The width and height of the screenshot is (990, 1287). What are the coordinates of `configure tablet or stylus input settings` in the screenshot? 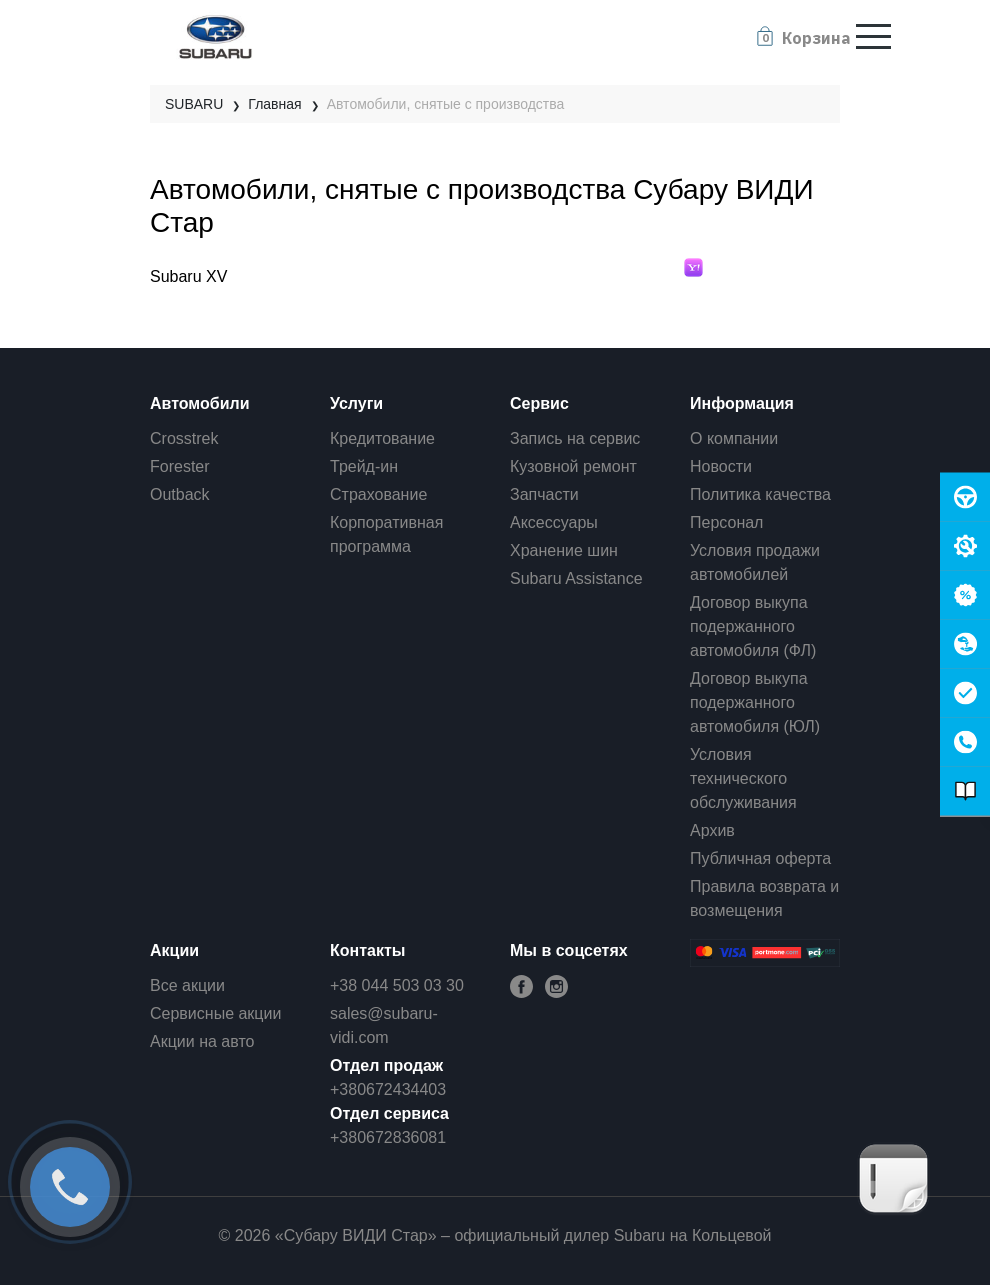 It's located at (893, 1178).